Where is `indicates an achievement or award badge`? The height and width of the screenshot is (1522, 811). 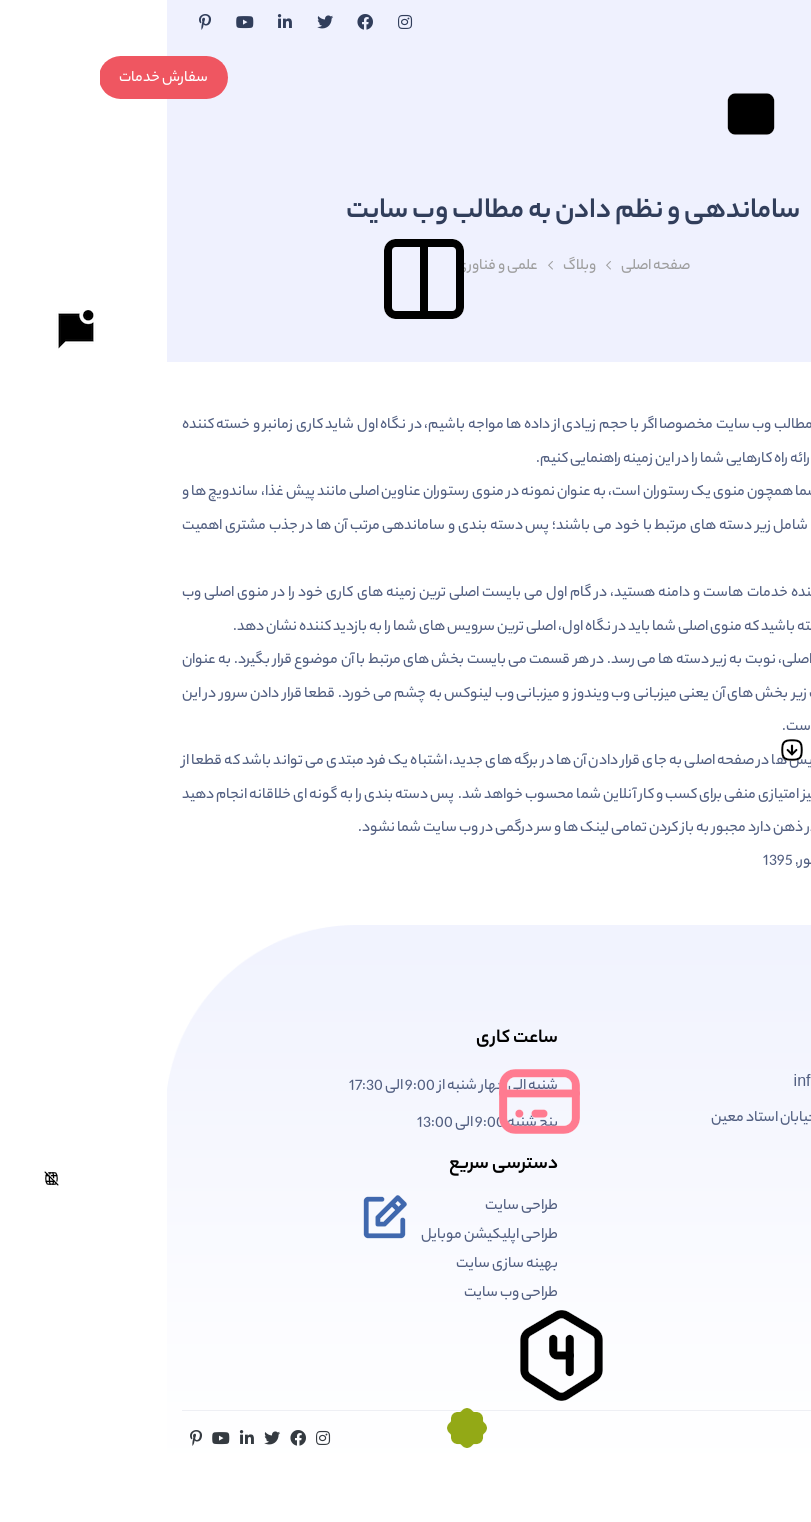 indicates an achievement or award badge is located at coordinates (467, 1428).